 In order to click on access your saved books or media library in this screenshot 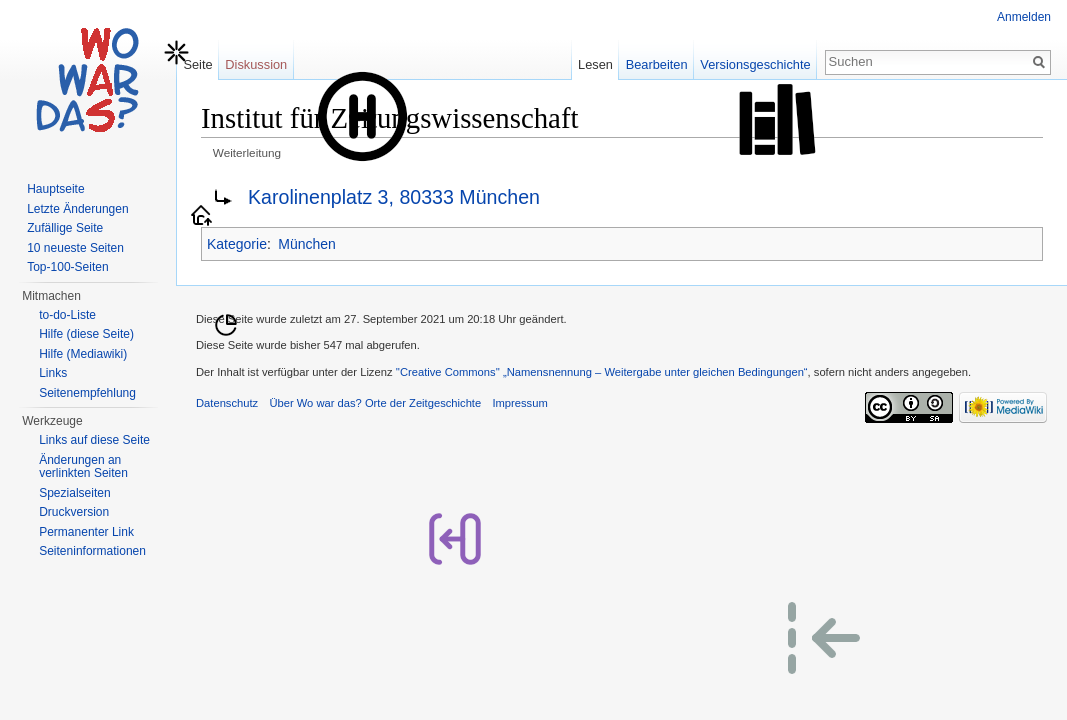, I will do `click(777, 119)`.